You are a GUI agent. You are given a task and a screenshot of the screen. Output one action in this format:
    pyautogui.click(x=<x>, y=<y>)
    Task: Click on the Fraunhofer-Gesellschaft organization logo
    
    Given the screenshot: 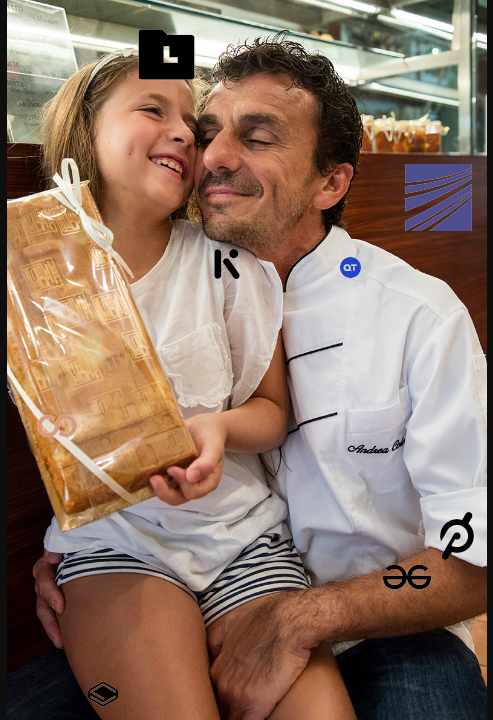 What is the action you would take?
    pyautogui.click(x=438, y=197)
    